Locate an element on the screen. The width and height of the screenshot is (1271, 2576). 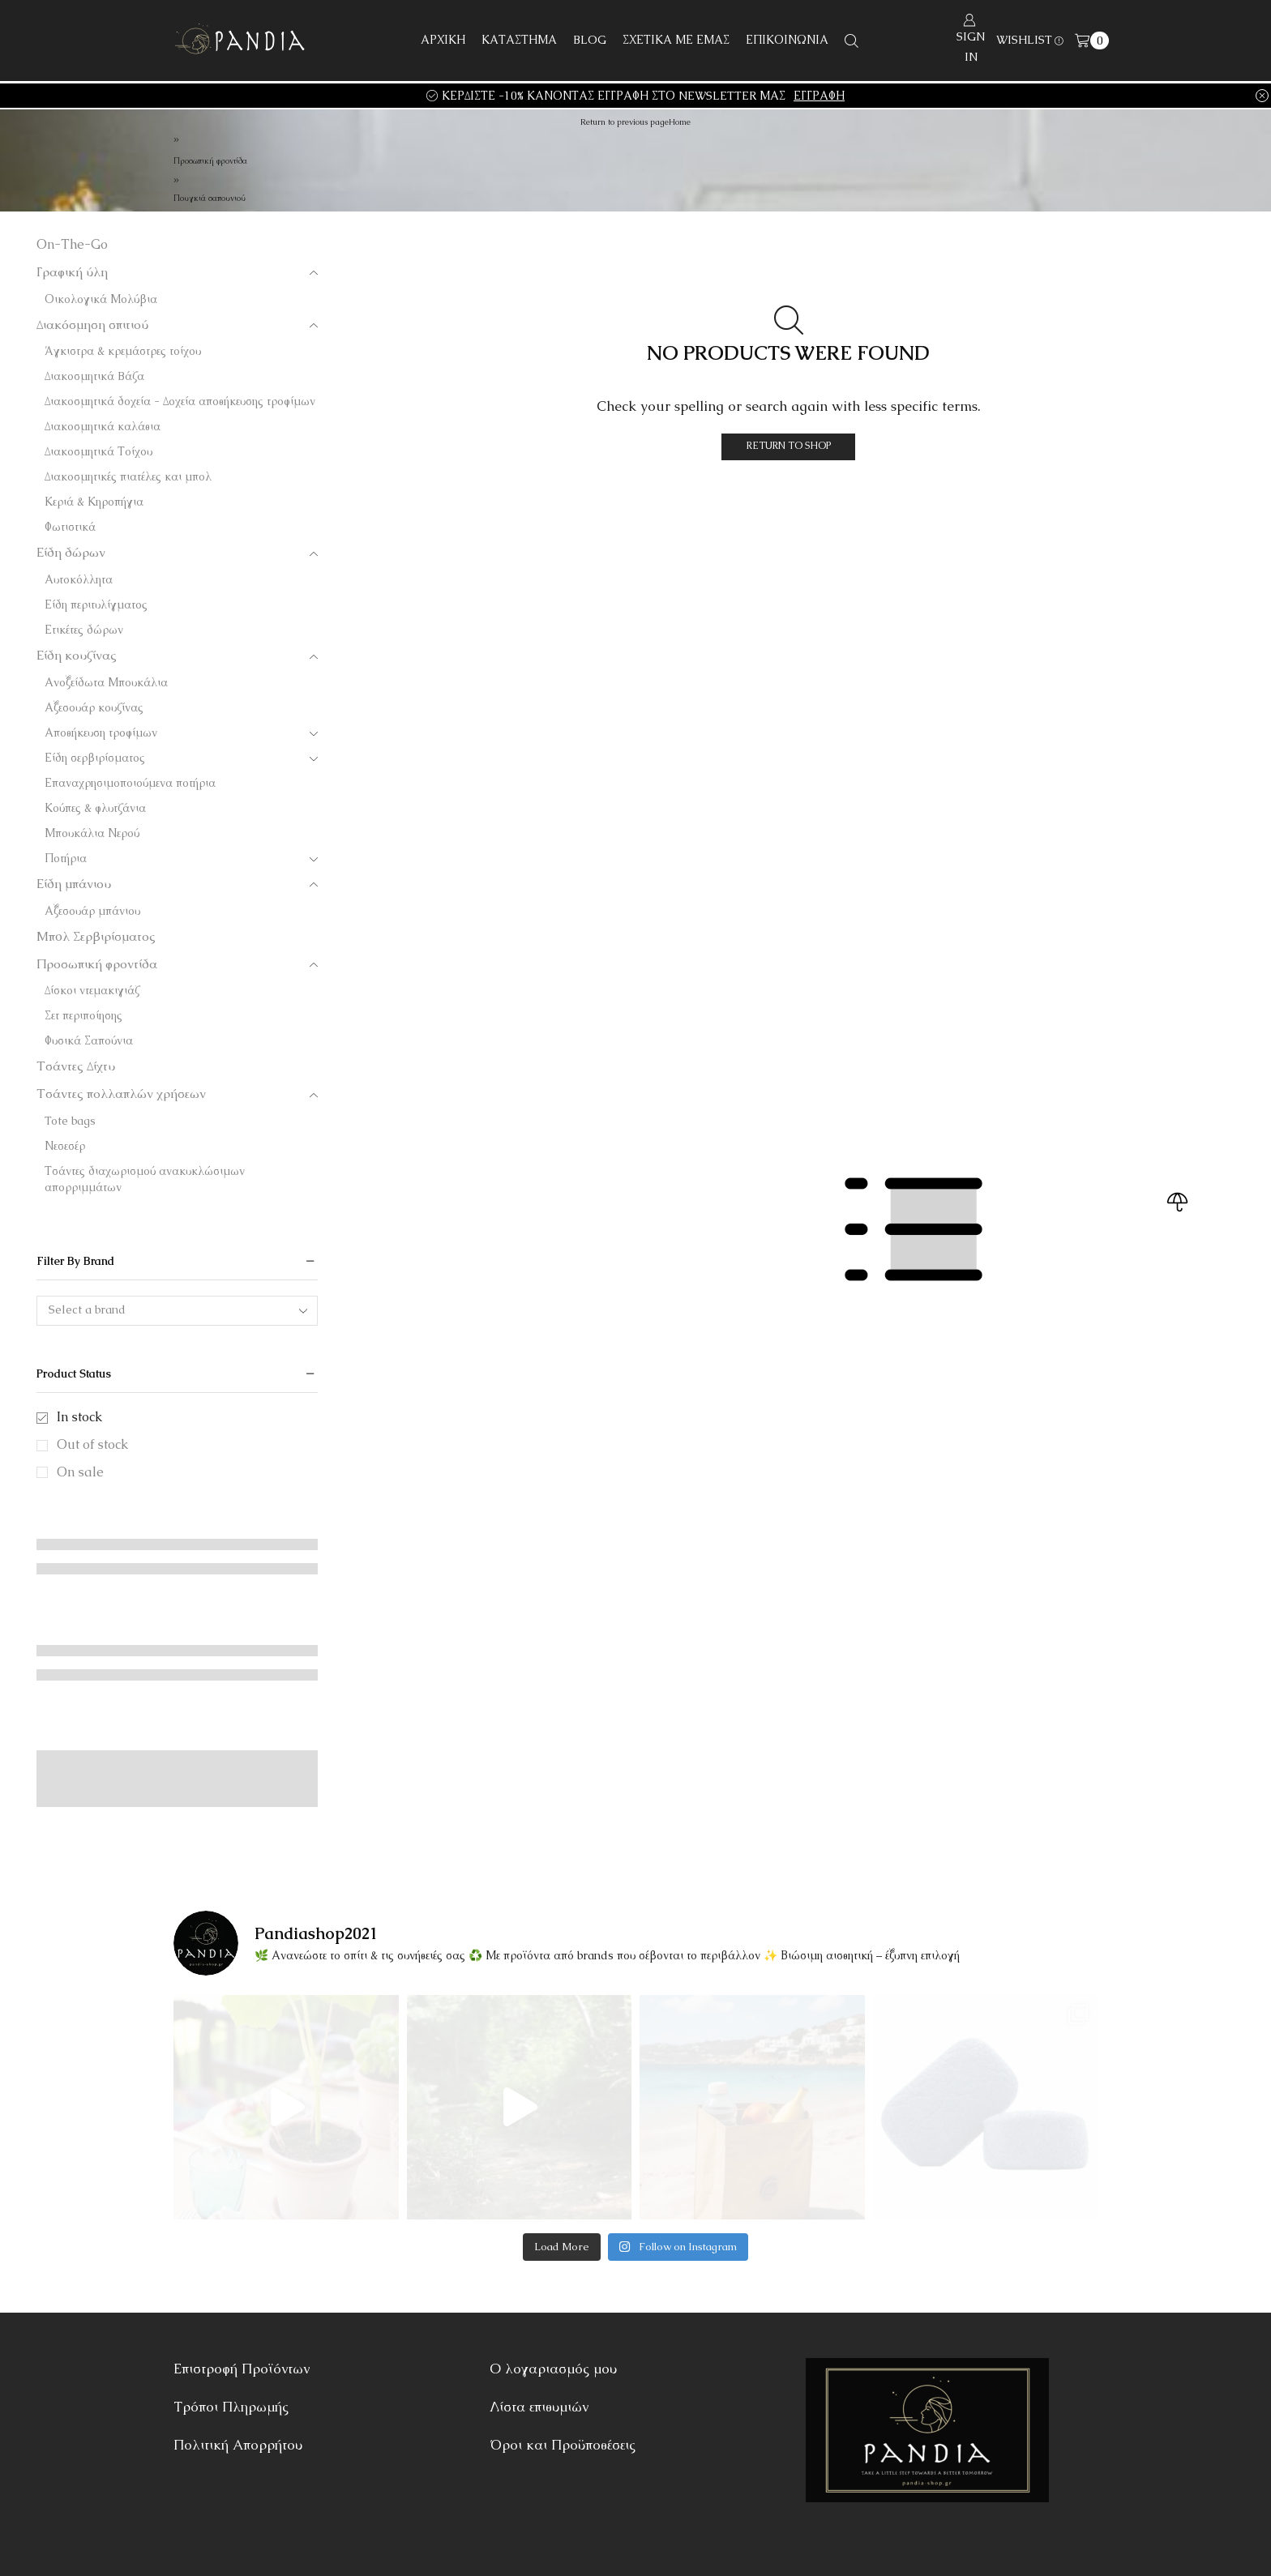
view items in a list format is located at coordinates (914, 1229).